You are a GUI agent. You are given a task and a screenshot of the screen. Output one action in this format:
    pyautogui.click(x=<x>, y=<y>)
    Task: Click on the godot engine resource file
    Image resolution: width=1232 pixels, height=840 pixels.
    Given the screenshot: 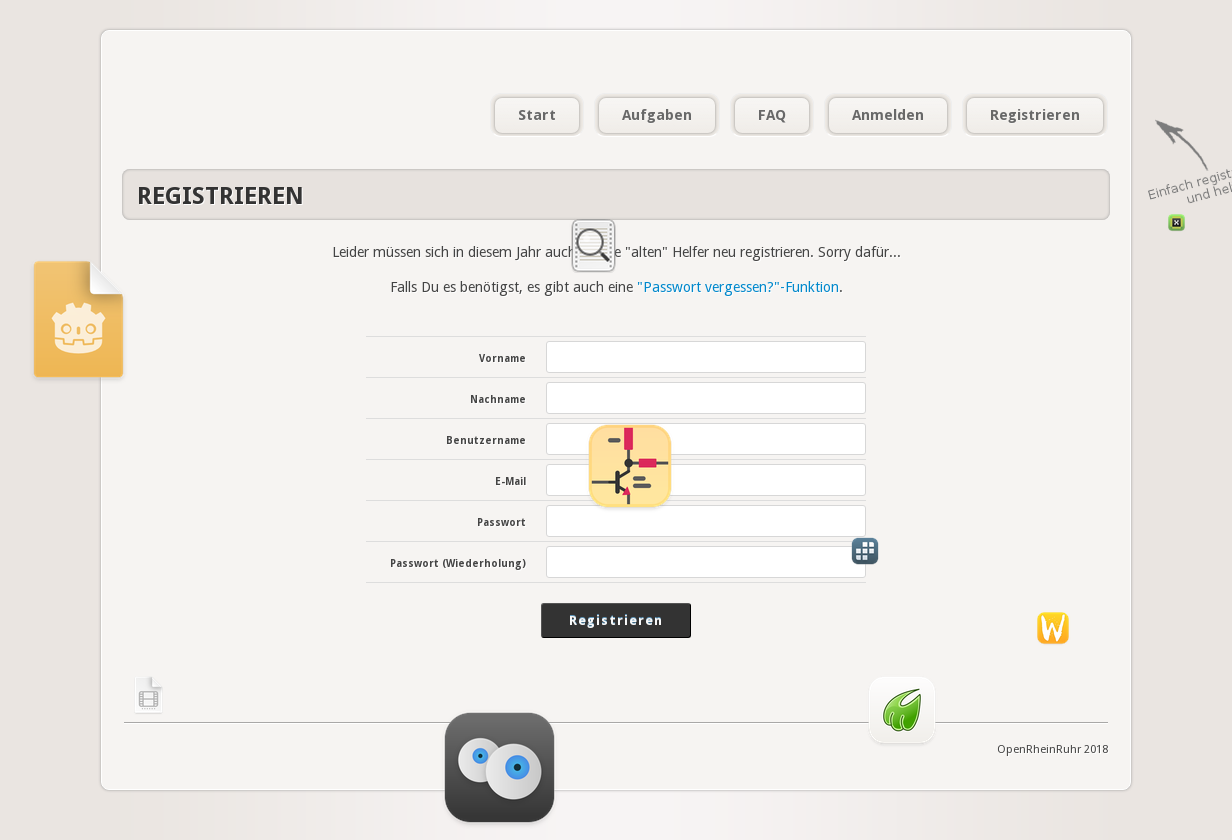 What is the action you would take?
    pyautogui.click(x=78, y=321)
    